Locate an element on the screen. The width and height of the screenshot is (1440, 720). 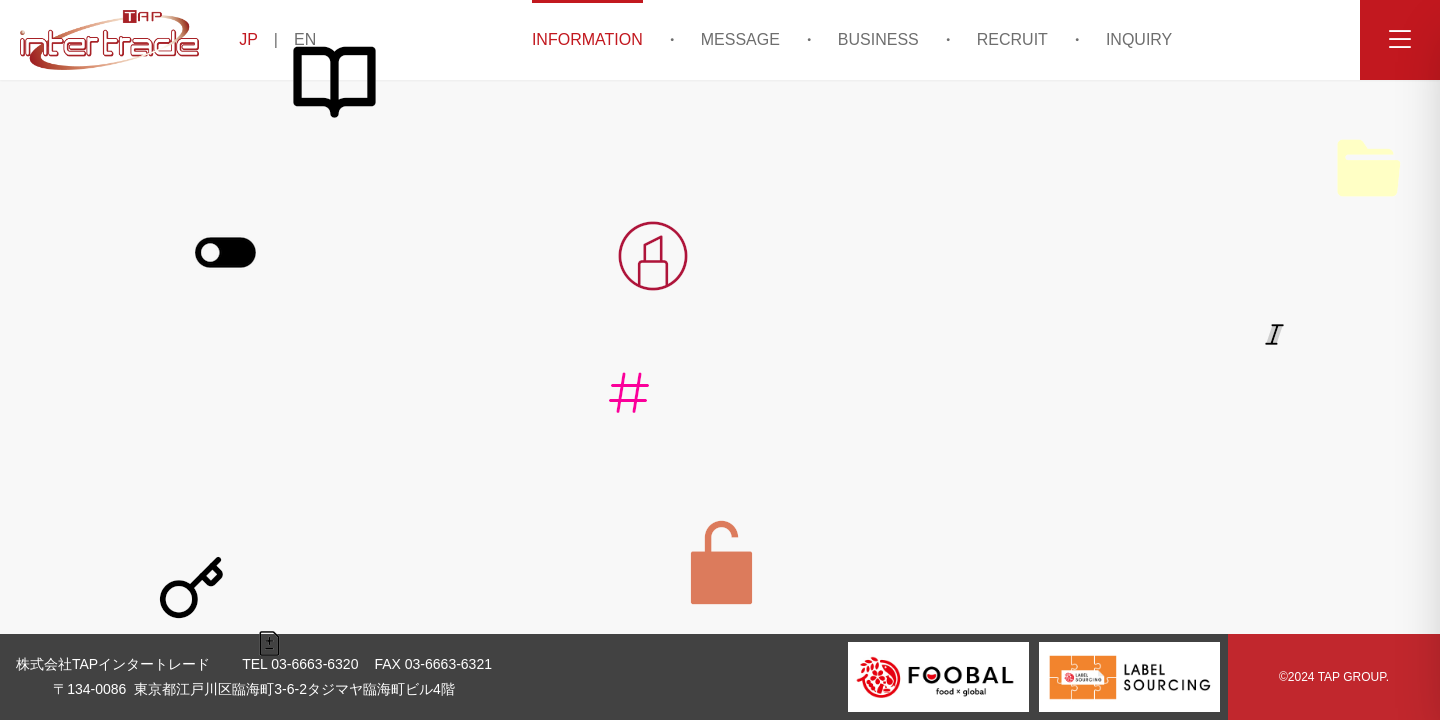
access security or password settings is located at coordinates (192, 589).